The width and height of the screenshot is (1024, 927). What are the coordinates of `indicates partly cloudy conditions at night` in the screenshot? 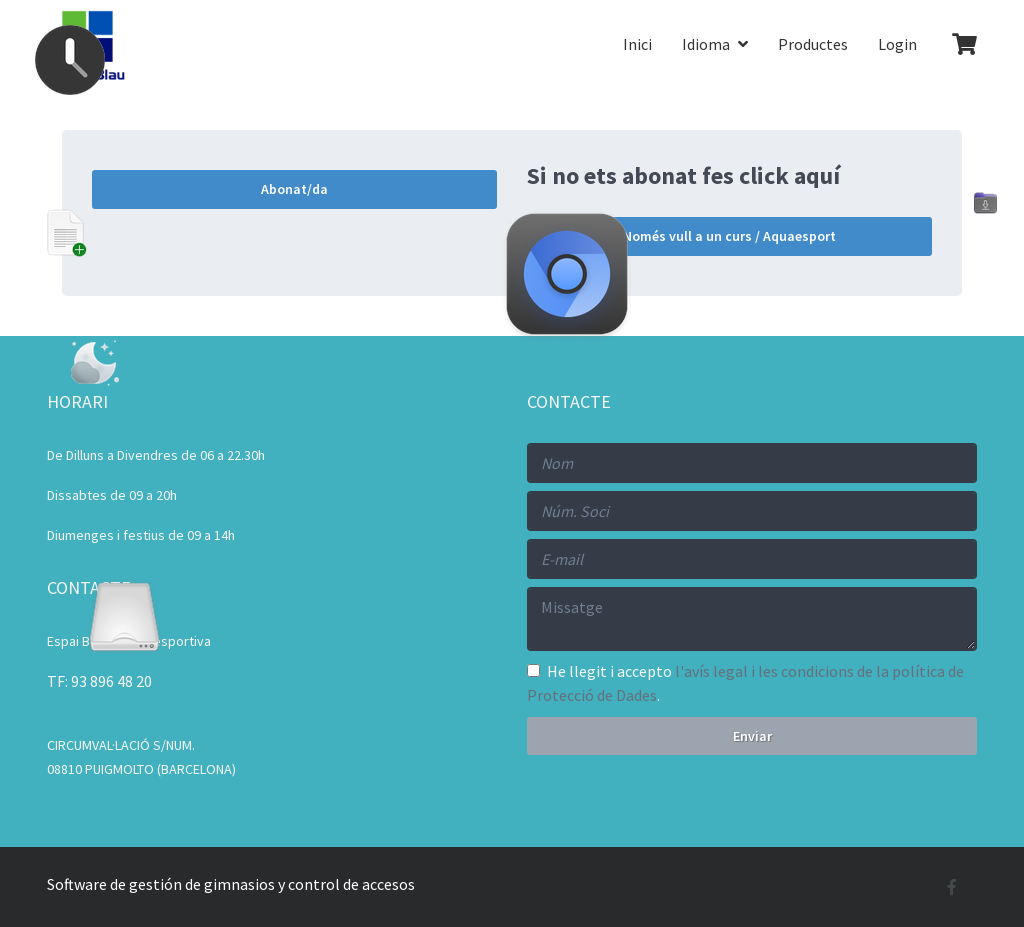 It's located at (95, 363).